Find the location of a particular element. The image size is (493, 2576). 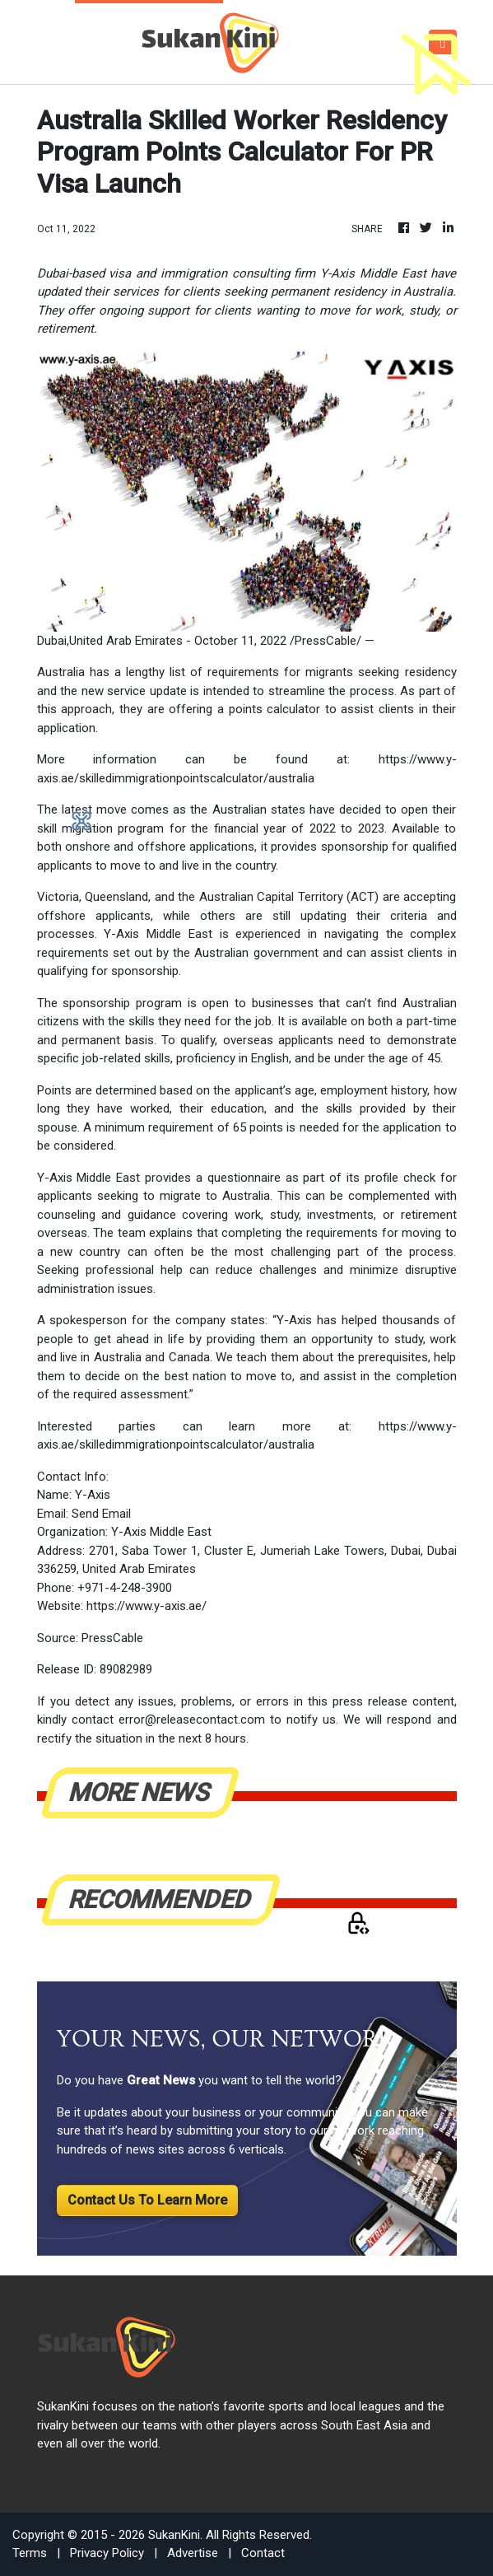

access code-protected security settings is located at coordinates (357, 1923).